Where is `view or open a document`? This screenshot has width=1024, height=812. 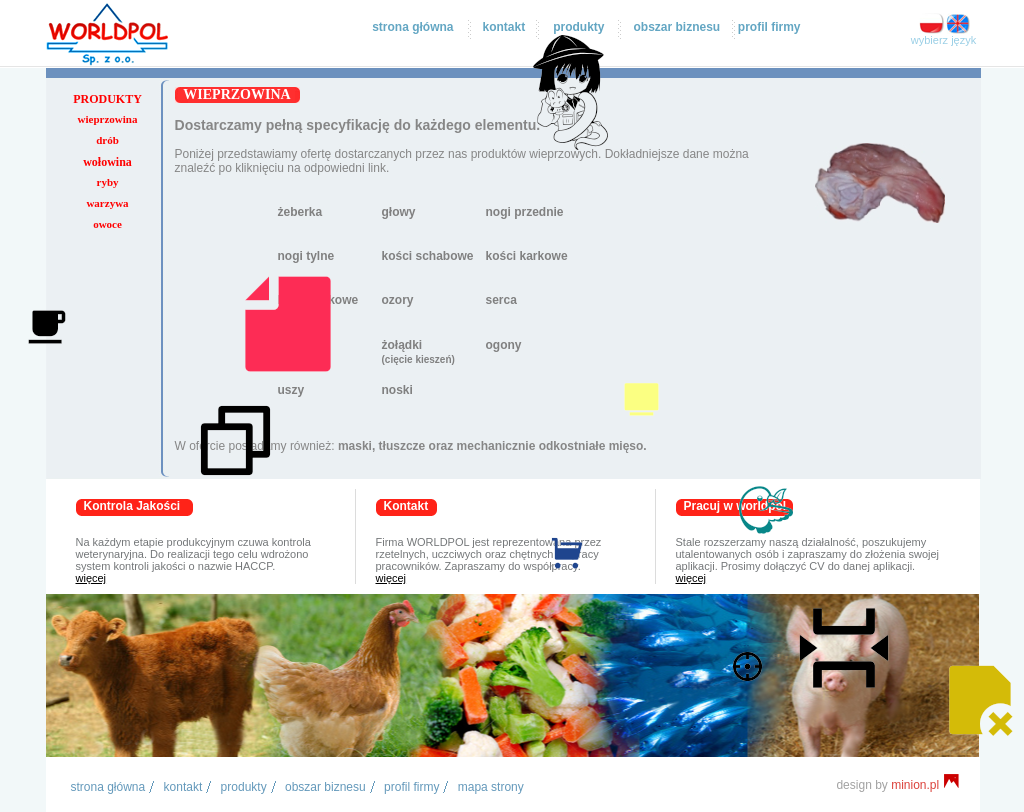
view or open a document is located at coordinates (288, 324).